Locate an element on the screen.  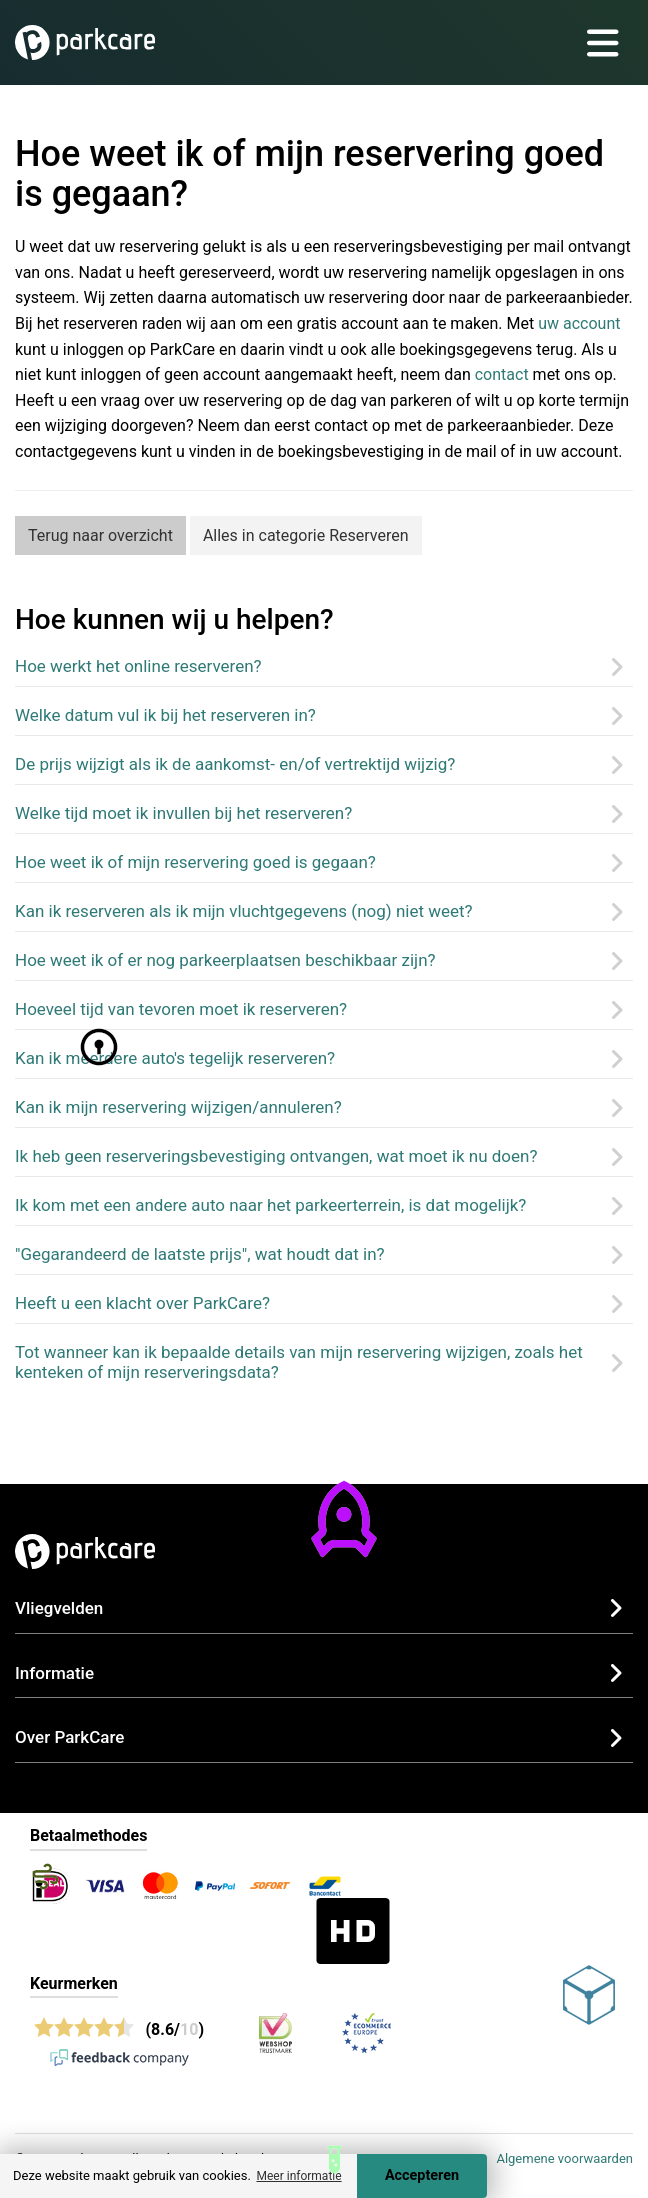
indicates high definition video quality is located at coordinates (353, 1931).